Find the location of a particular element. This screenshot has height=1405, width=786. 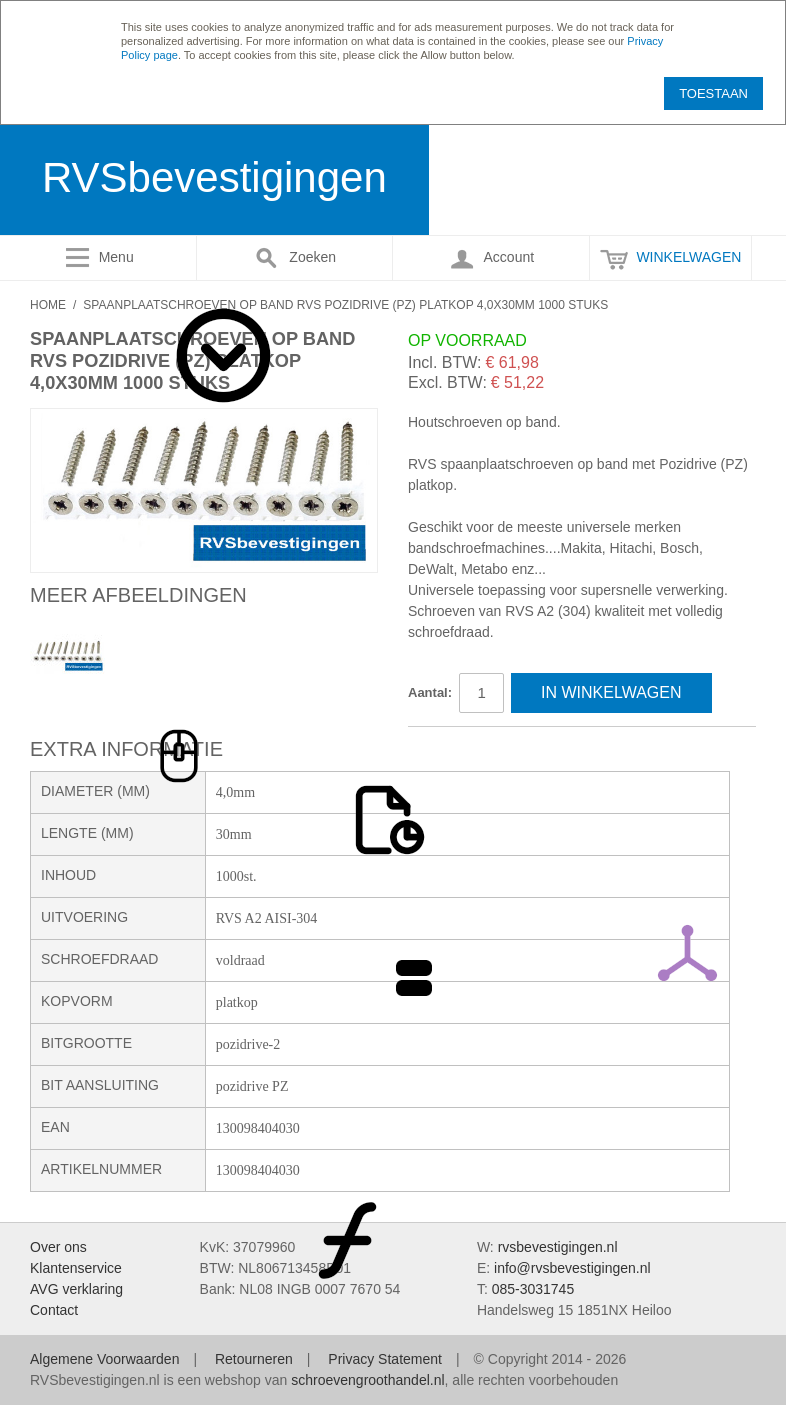

expand dropdown menu or section is located at coordinates (223, 355).